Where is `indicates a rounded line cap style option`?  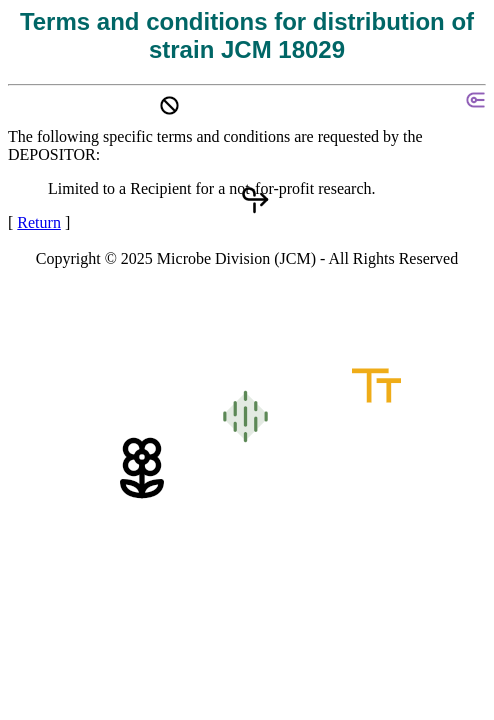 indicates a rounded line cap style option is located at coordinates (475, 100).